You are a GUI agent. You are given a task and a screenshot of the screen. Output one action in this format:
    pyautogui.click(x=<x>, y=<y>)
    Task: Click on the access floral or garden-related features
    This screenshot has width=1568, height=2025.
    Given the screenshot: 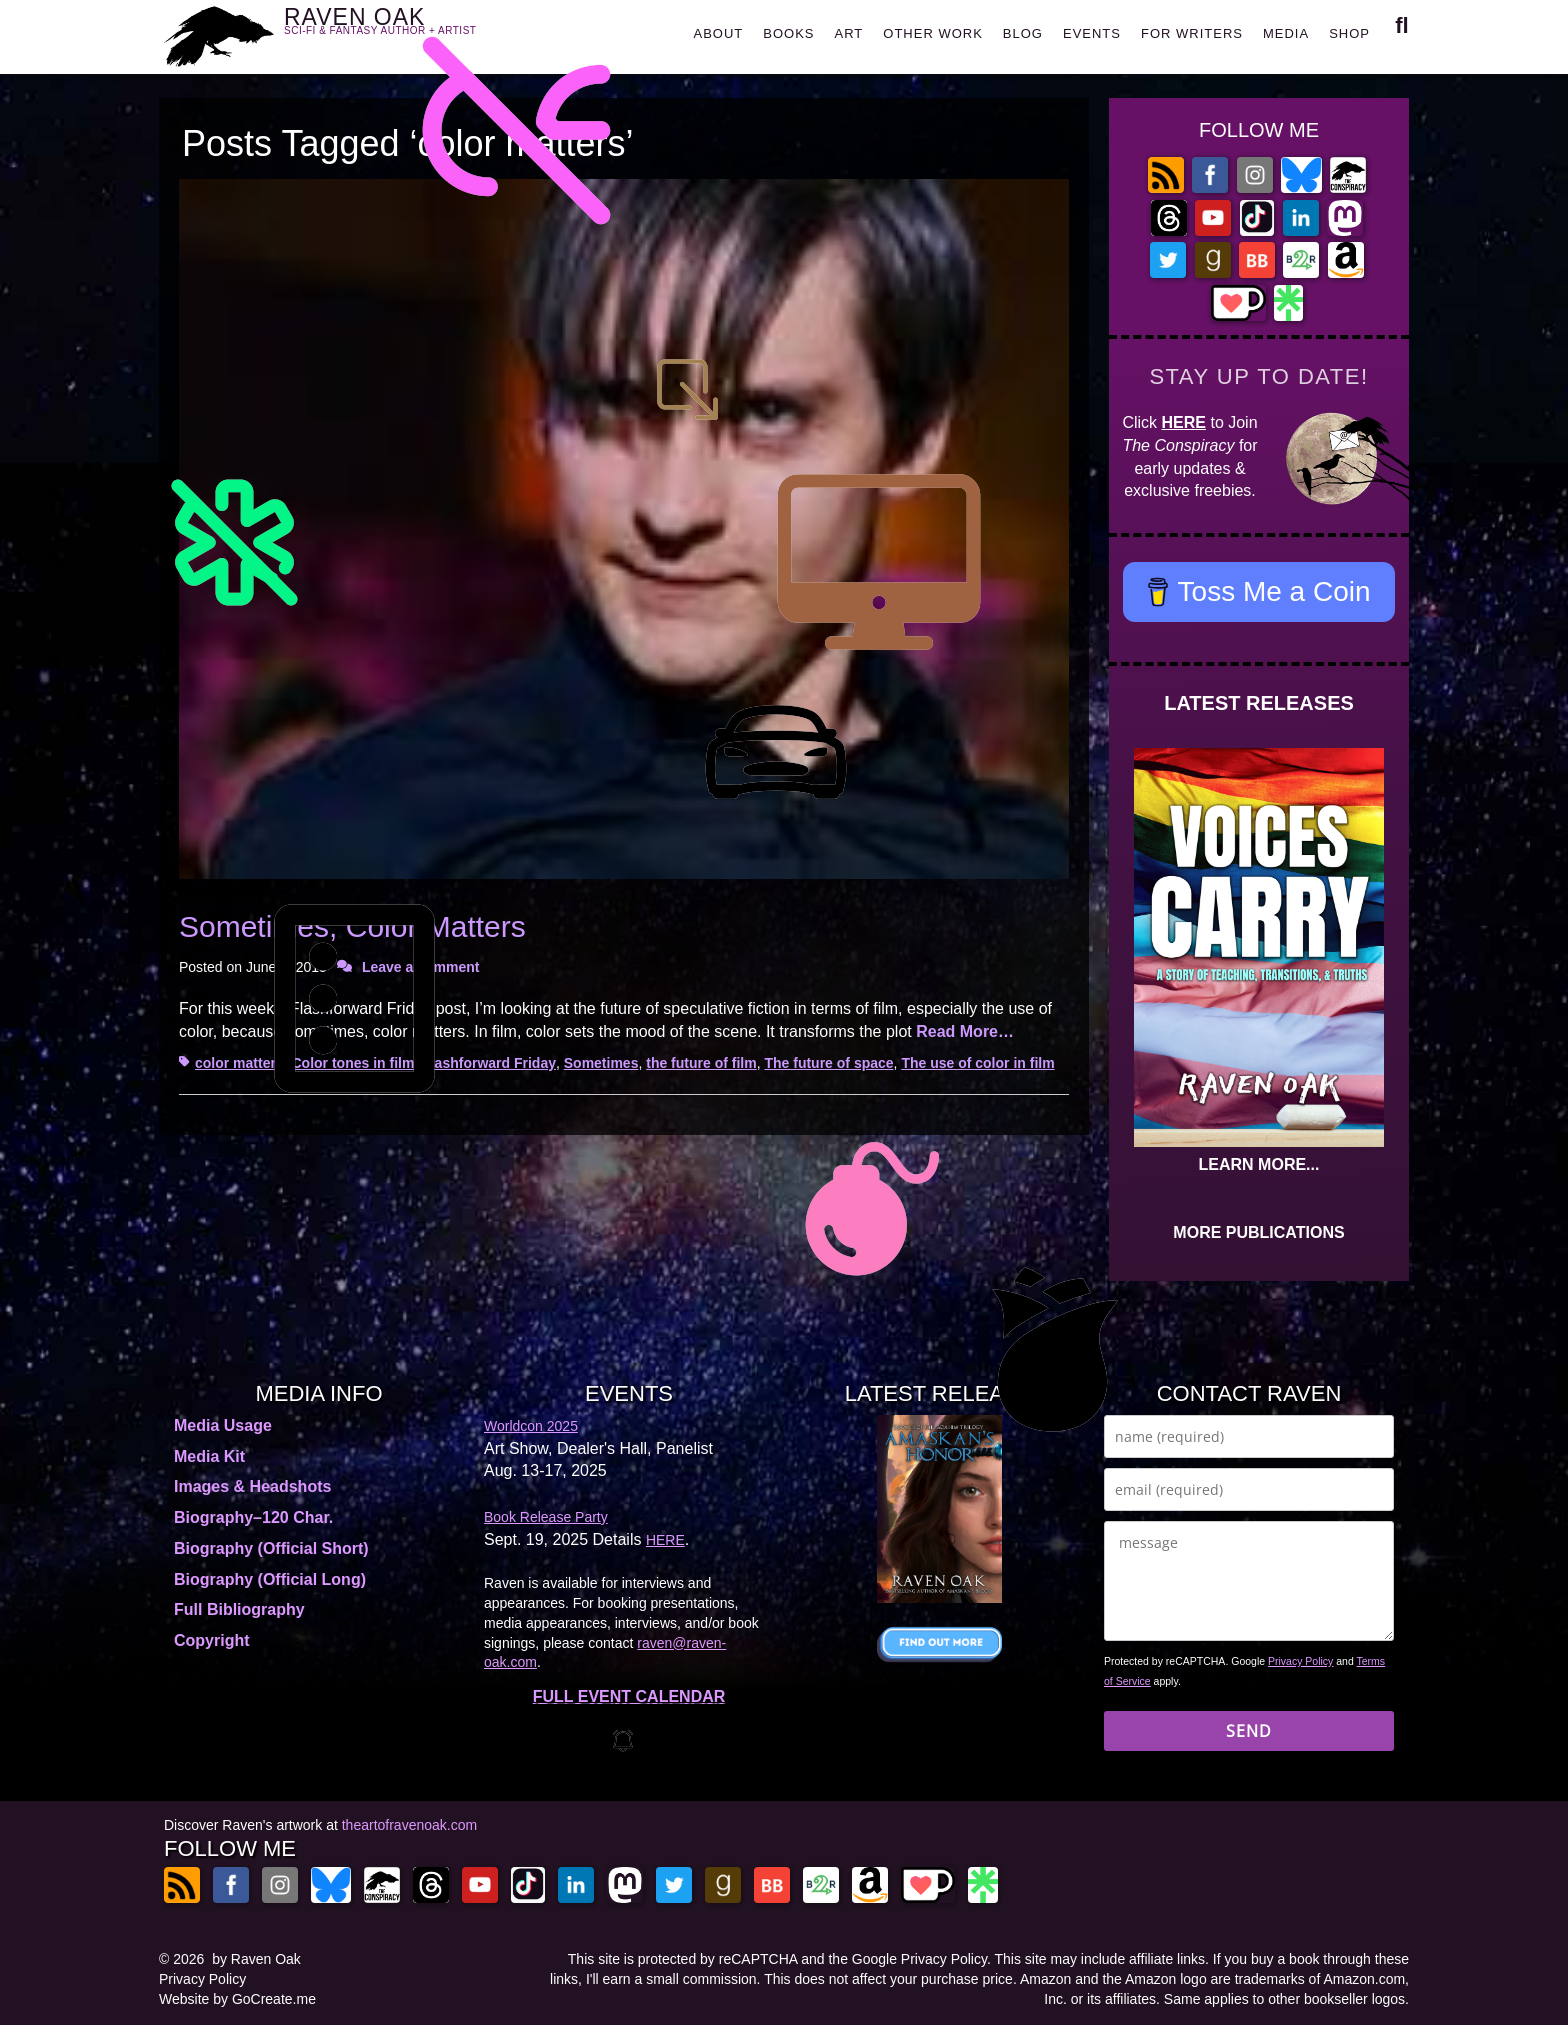 What is the action you would take?
    pyautogui.click(x=1052, y=1349)
    